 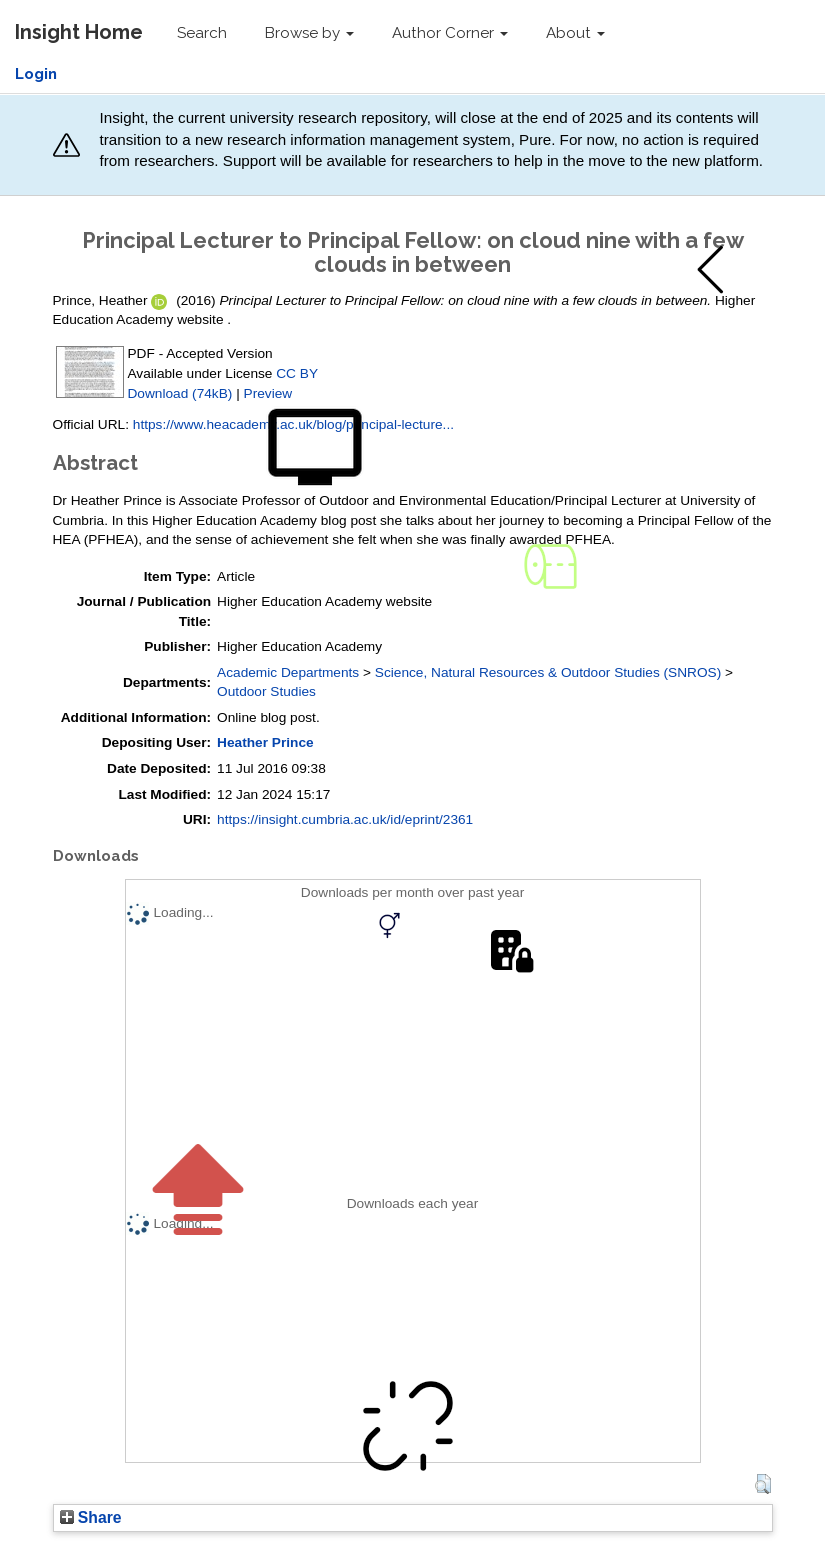 I want to click on upload file or content, so click(x=198, y=1193).